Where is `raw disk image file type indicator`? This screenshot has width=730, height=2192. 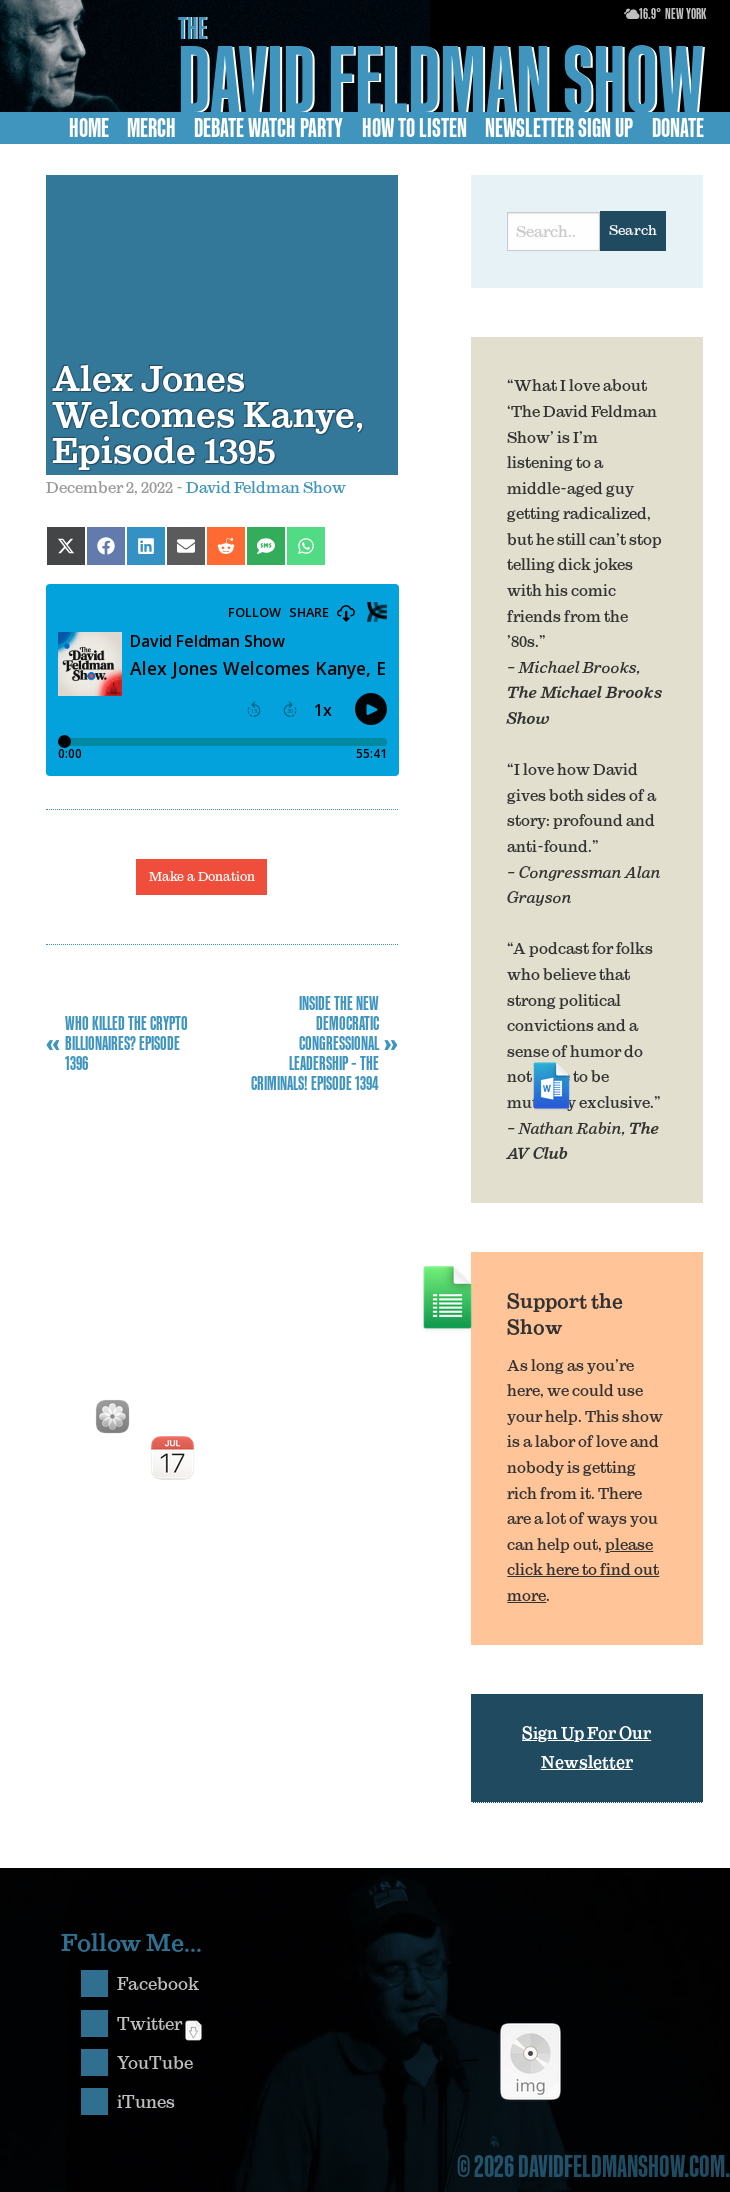 raw disk image file type indicator is located at coordinates (530, 2061).